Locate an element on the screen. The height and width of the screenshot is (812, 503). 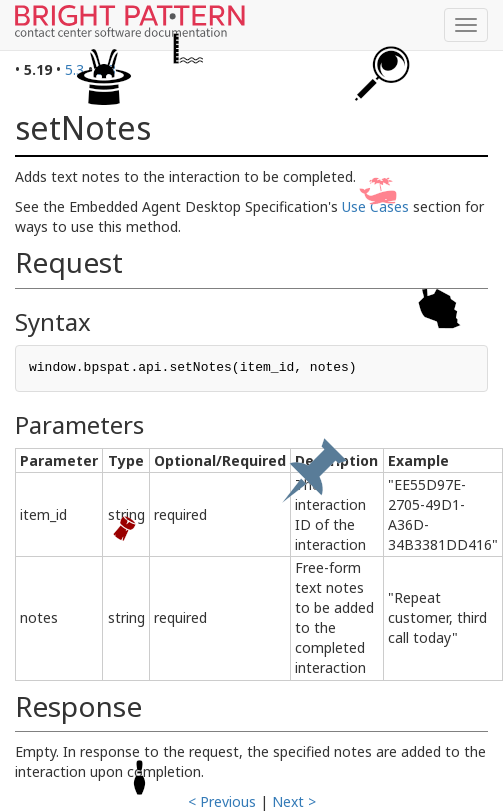
access bowling game or activity is located at coordinates (139, 777).